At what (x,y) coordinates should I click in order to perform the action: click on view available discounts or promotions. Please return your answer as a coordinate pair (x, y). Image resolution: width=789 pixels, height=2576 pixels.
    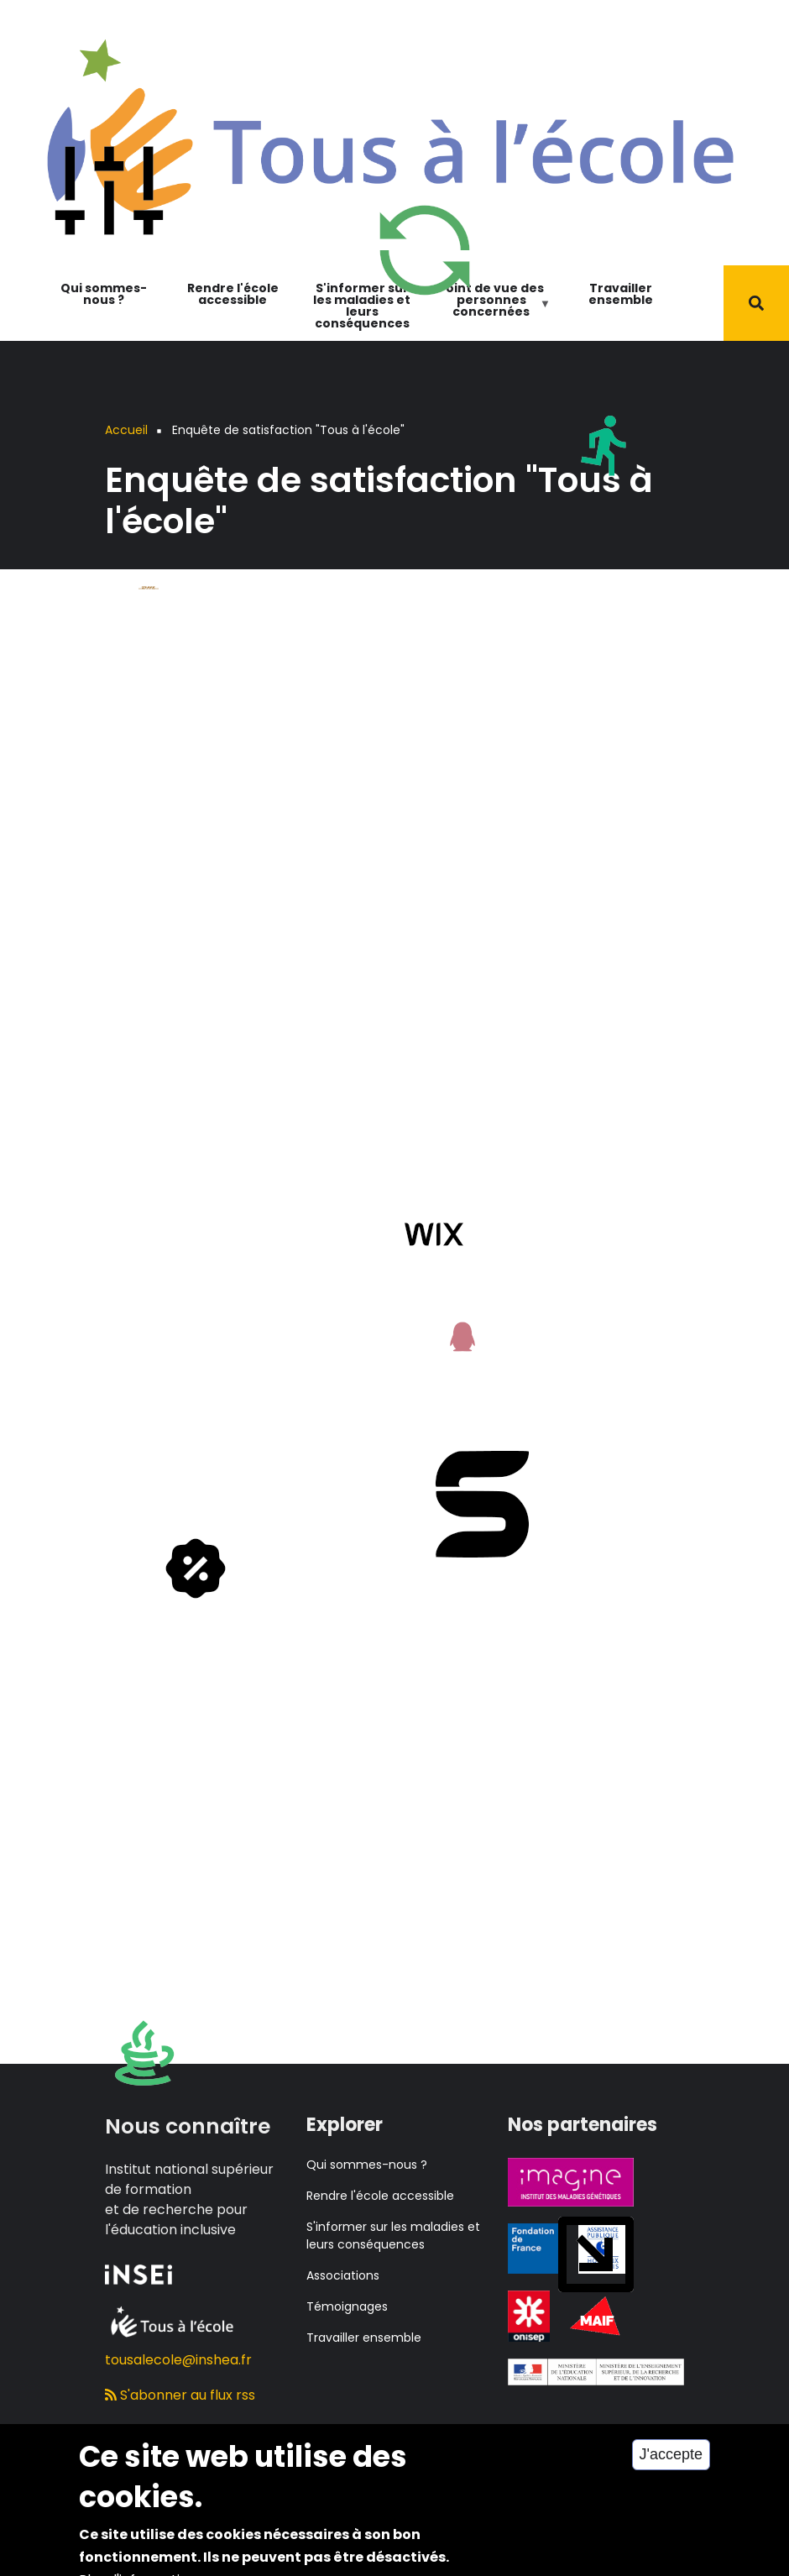
    Looking at the image, I should click on (196, 1568).